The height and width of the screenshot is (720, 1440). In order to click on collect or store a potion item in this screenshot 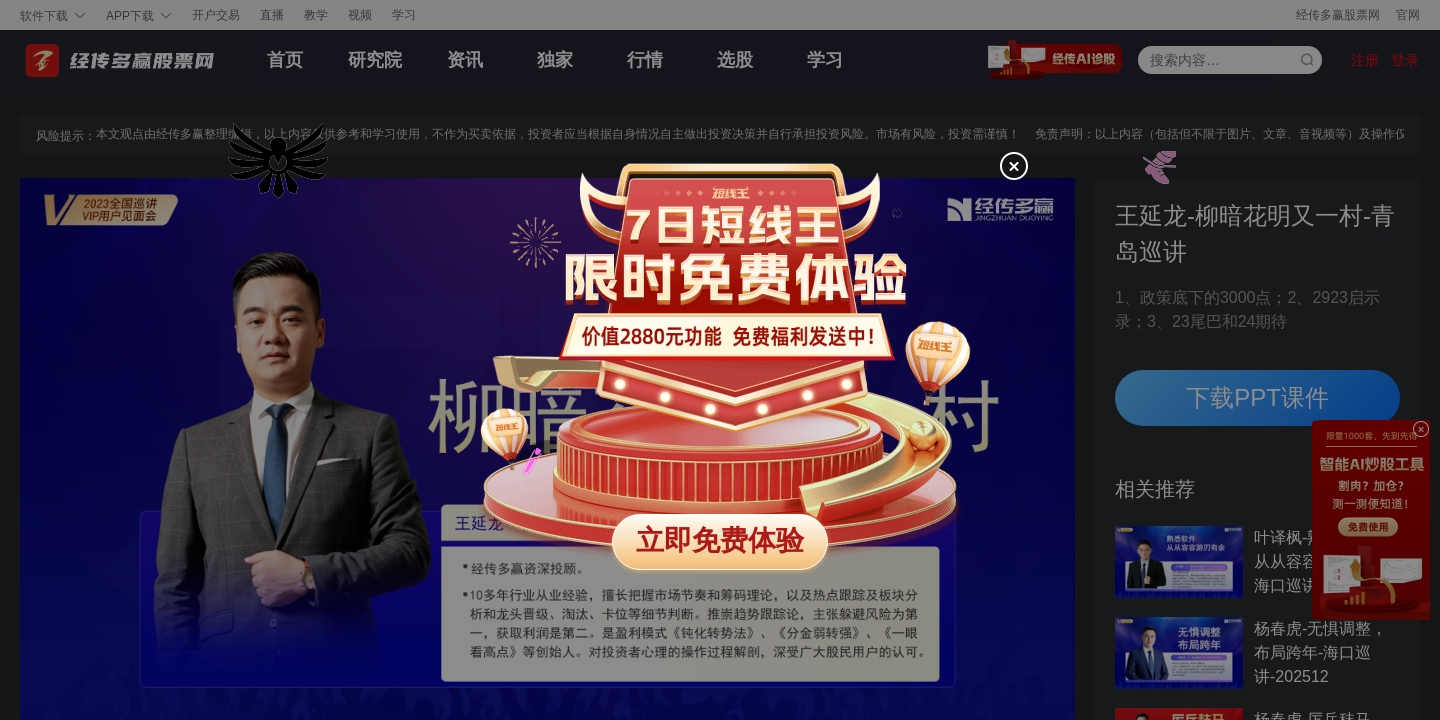, I will do `click(531, 461)`.